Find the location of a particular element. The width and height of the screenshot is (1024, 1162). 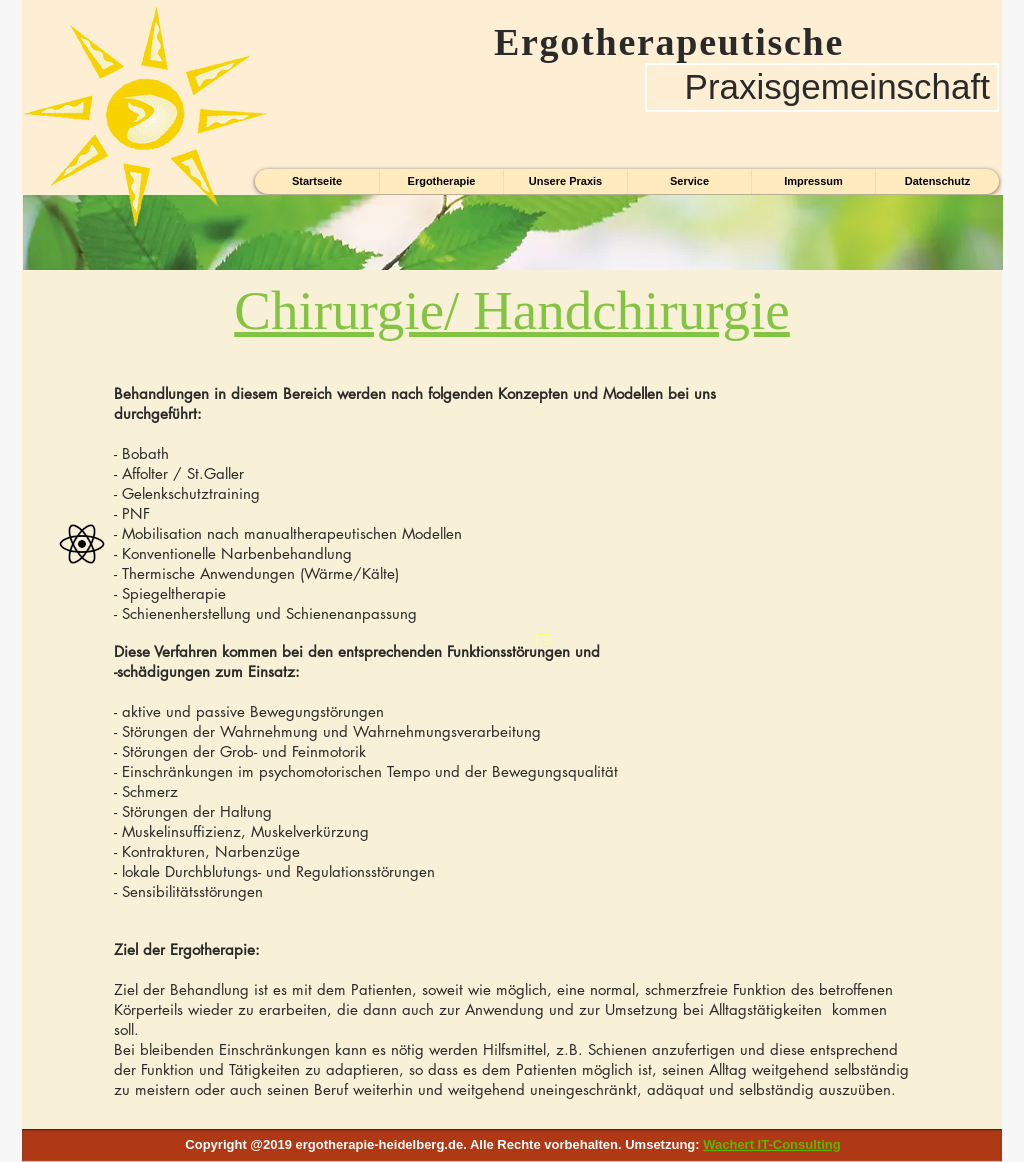

react javascript library logo is located at coordinates (82, 544).